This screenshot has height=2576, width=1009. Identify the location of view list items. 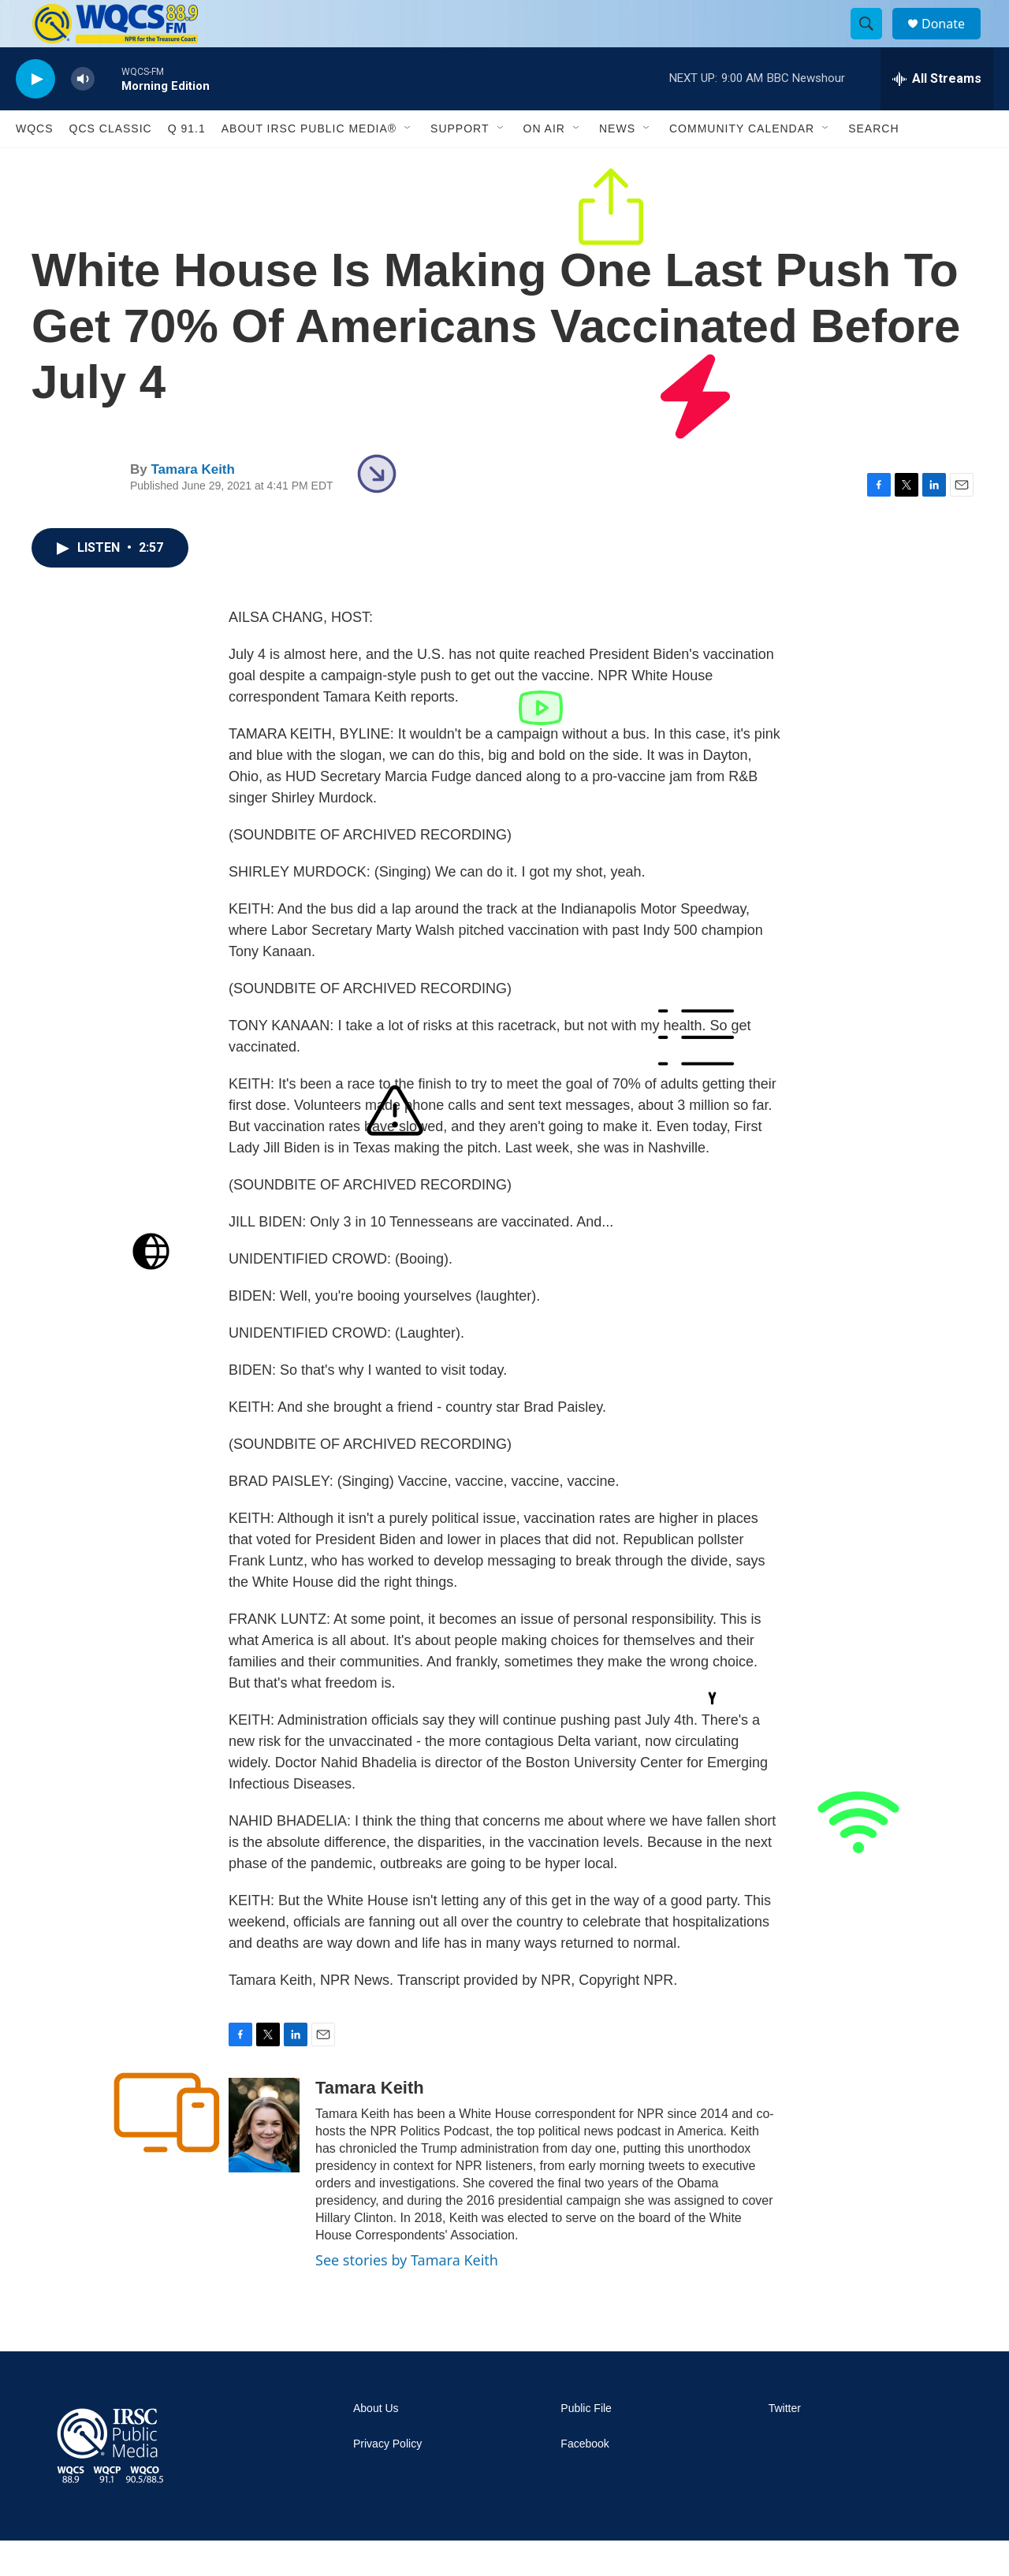
(696, 1037).